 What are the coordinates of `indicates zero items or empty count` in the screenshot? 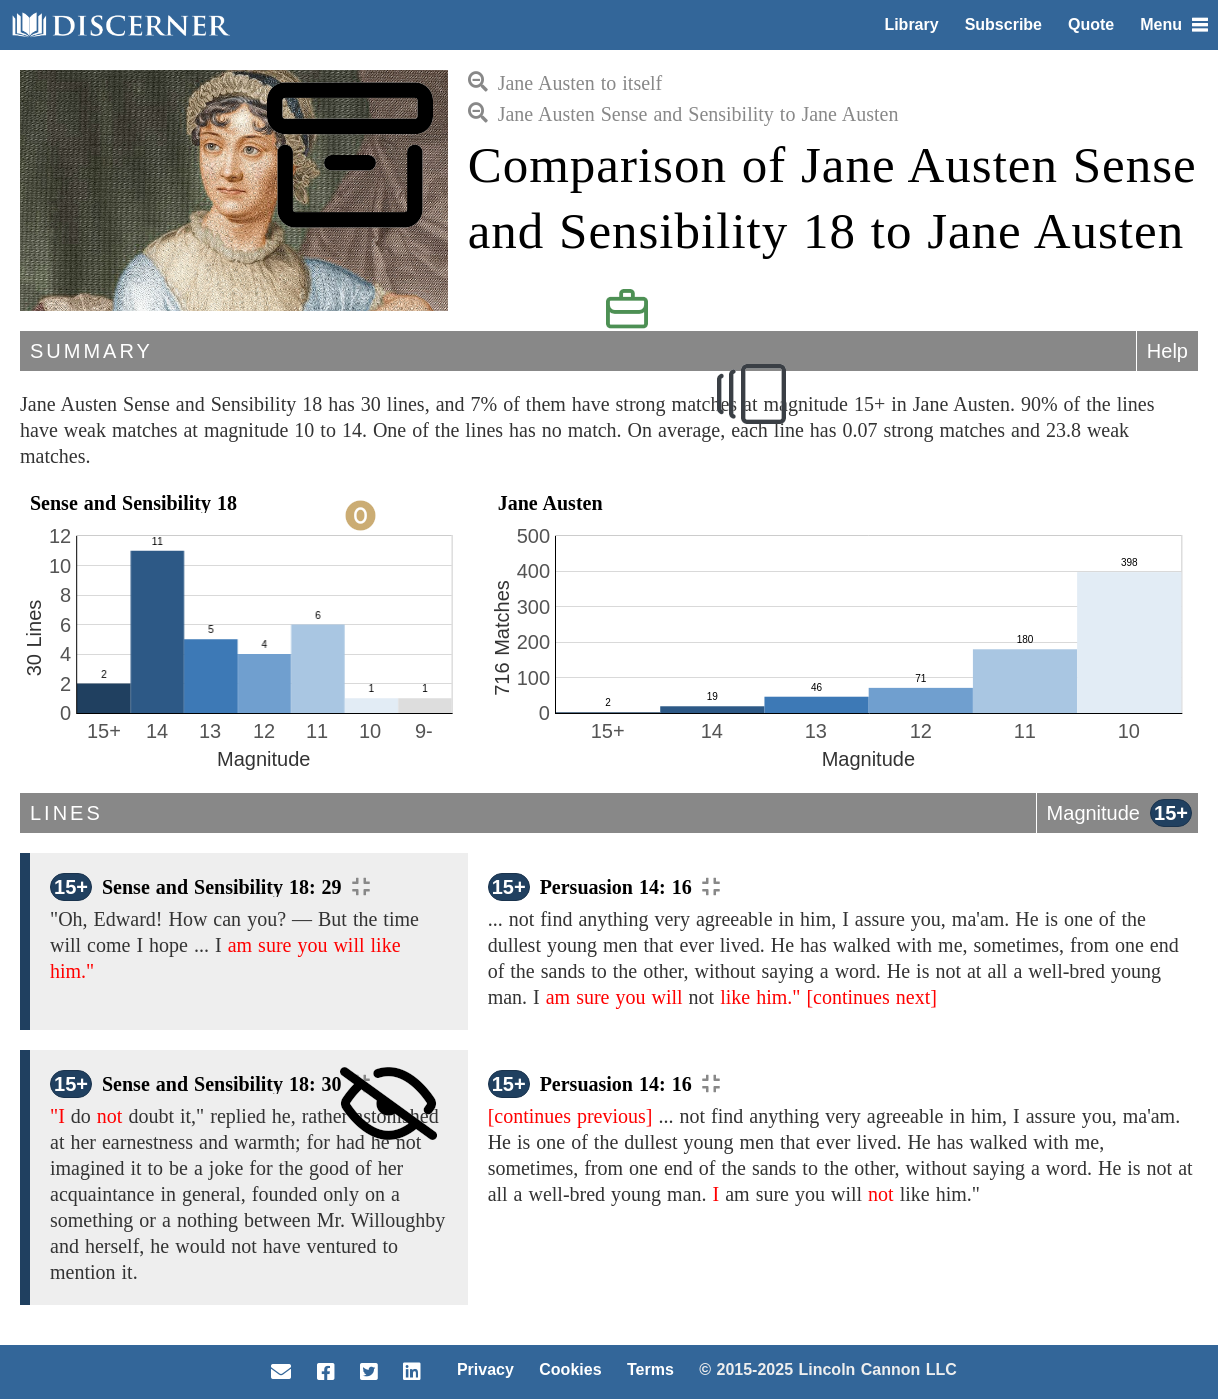 It's located at (360, 515).